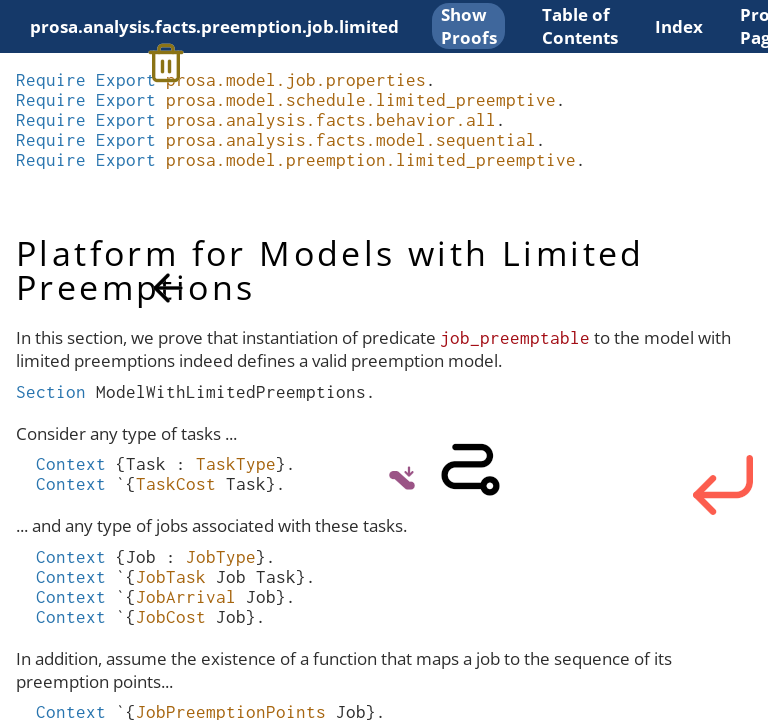  What do you see at coordinates (723, 485) in the screenshot?
I see `return or go back to previous content` at bounding box center [723, 485].